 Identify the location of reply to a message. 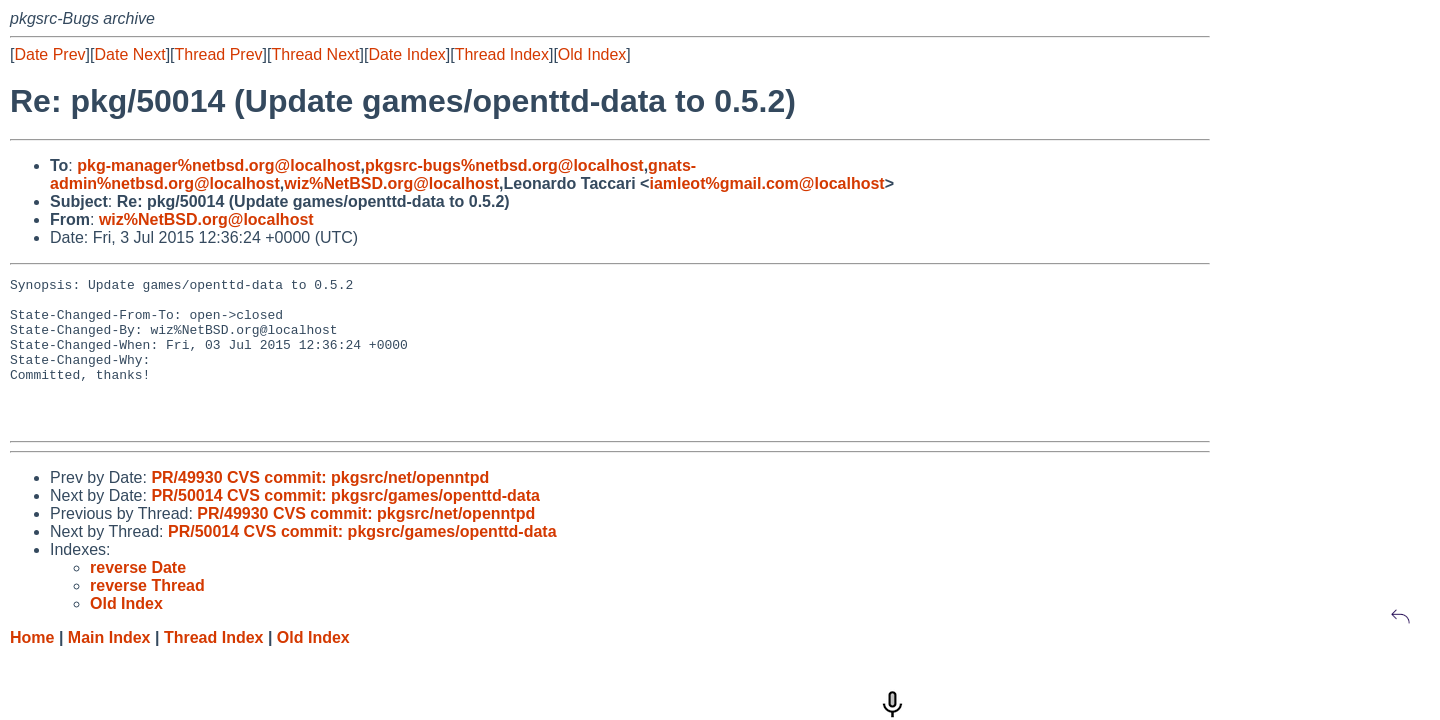
(1400, 616).